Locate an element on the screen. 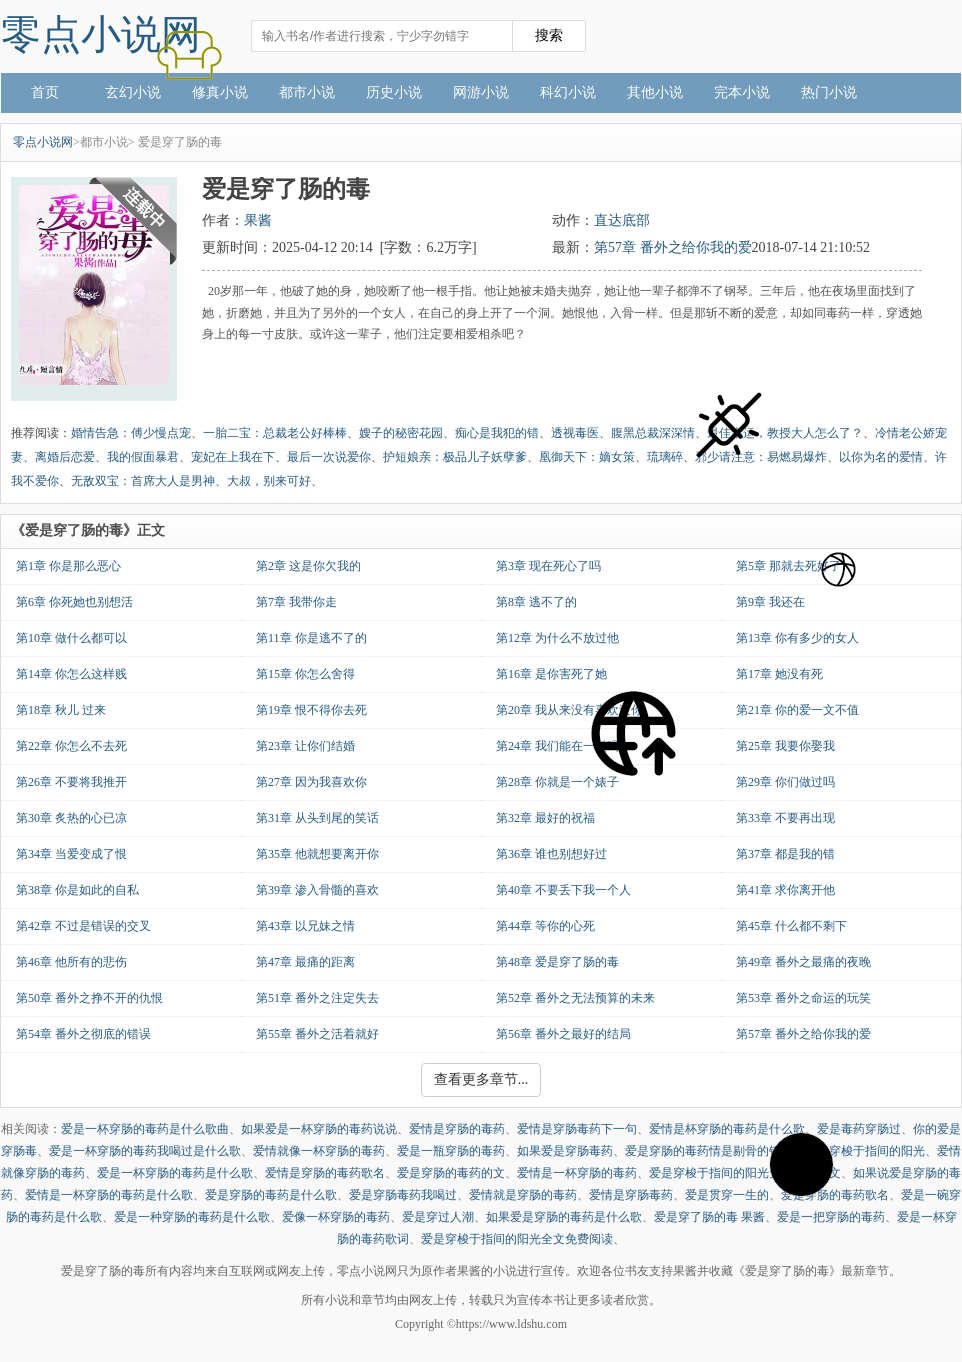 The height and width of the screenshot is (1362, 962). upload content to the web is located at coordinates (633, 733).